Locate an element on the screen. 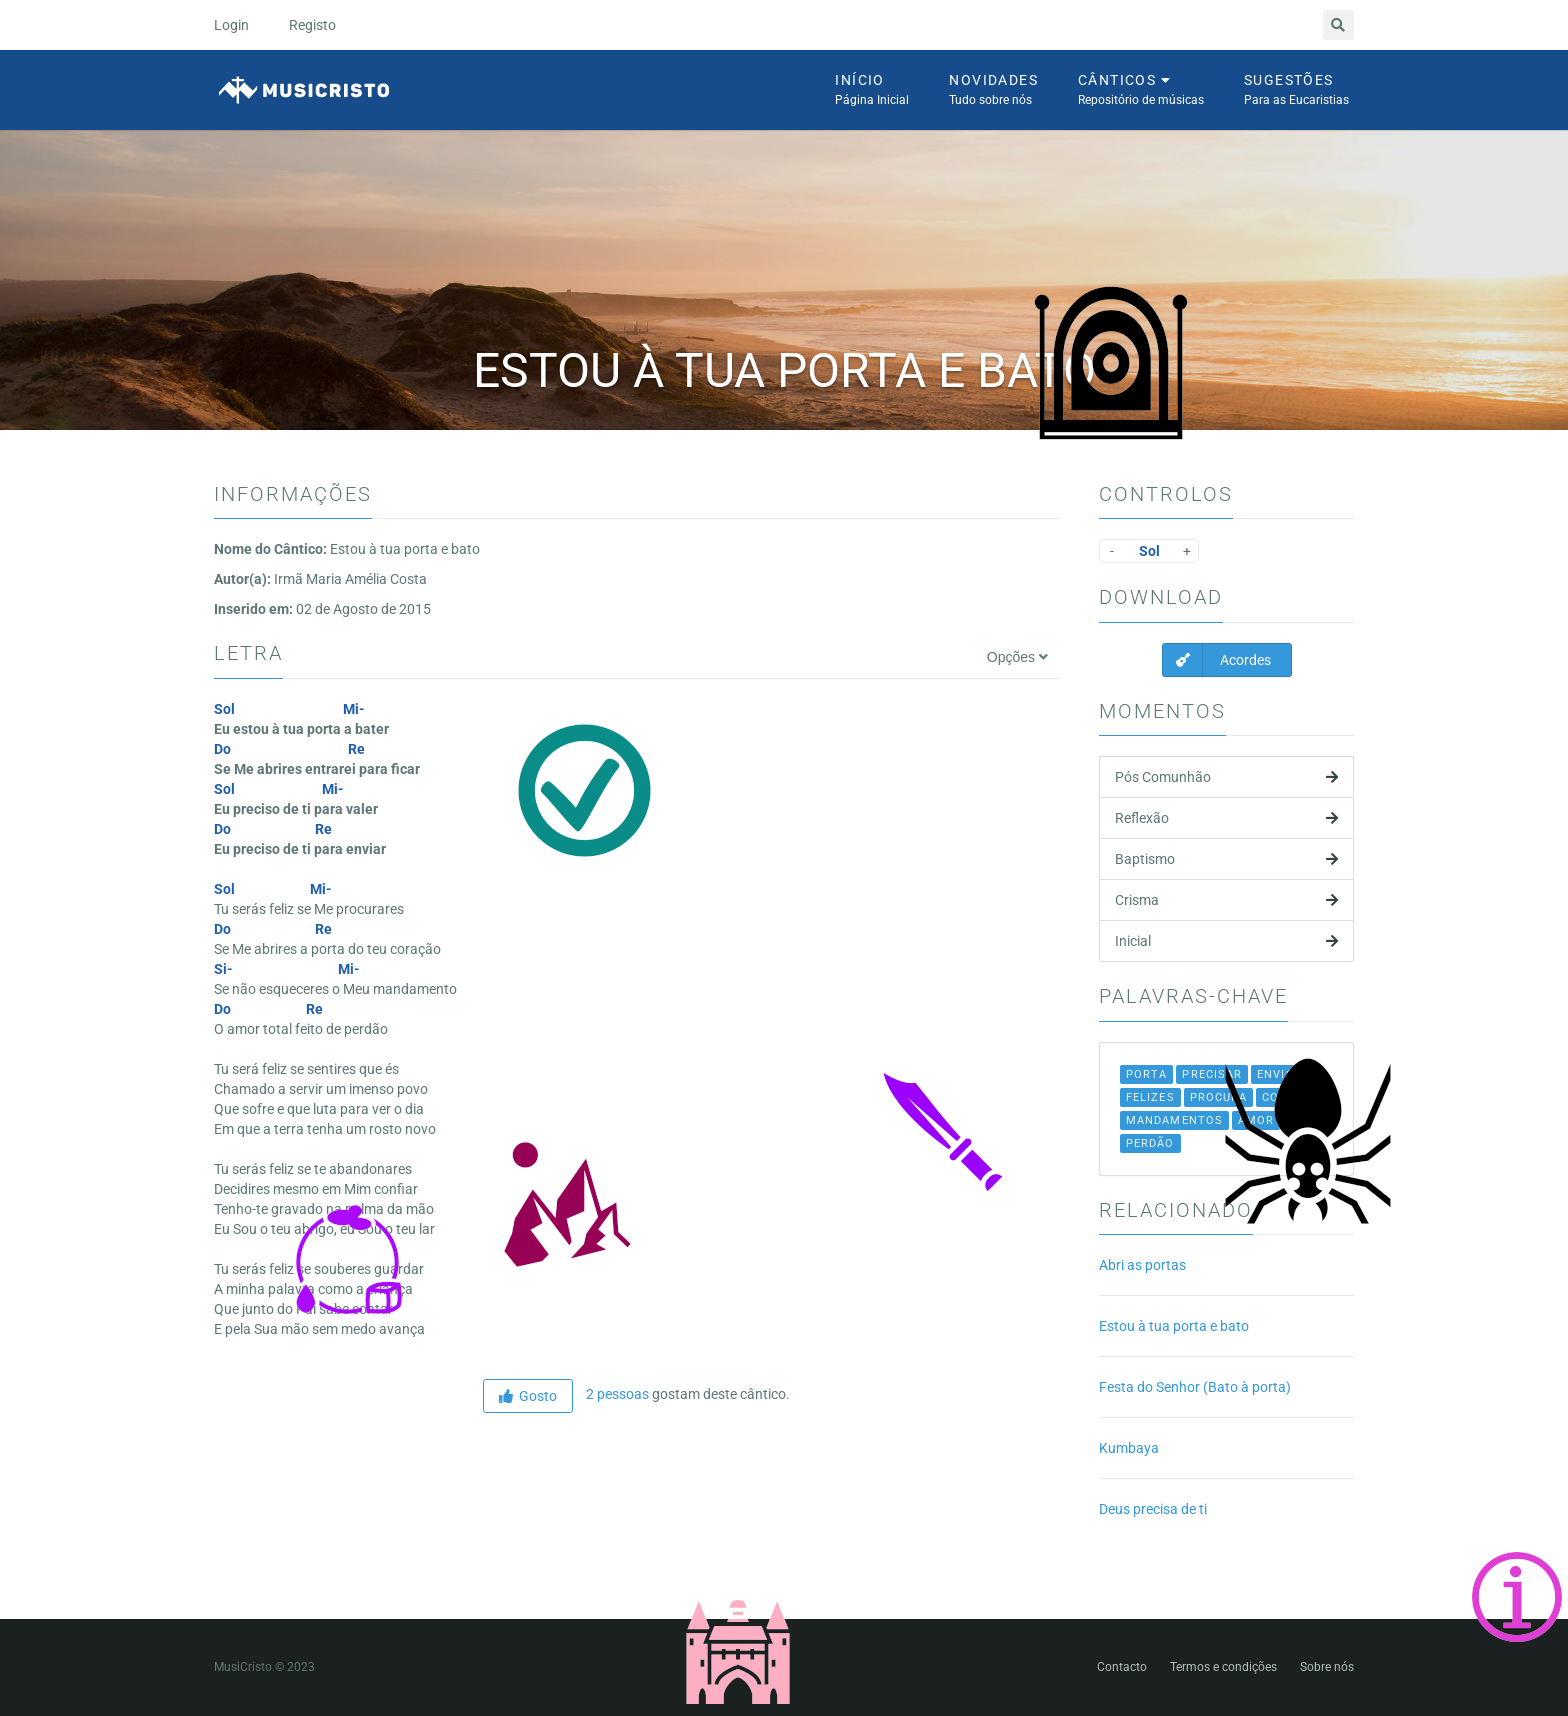 This screenshot has width=1568, height=1716. equip a knife or melee weapon is located at coordinates (943, 1132).